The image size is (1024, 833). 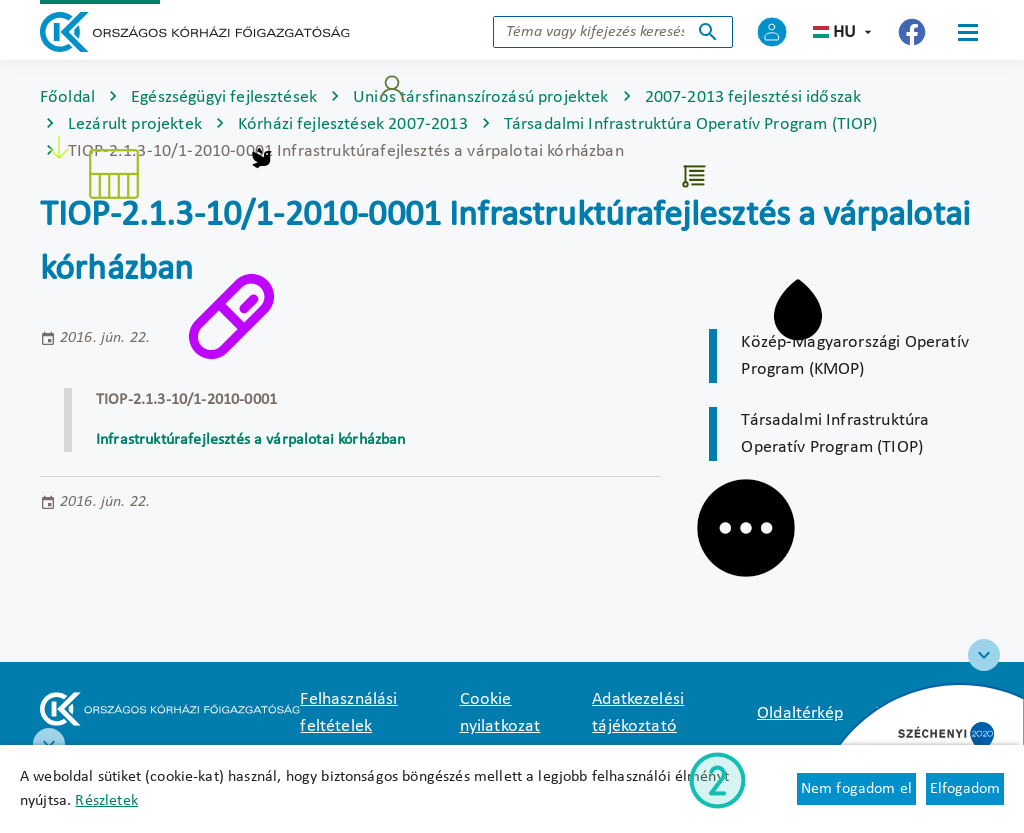 I want to click on access more options or actions, so click(x=746, y=528).